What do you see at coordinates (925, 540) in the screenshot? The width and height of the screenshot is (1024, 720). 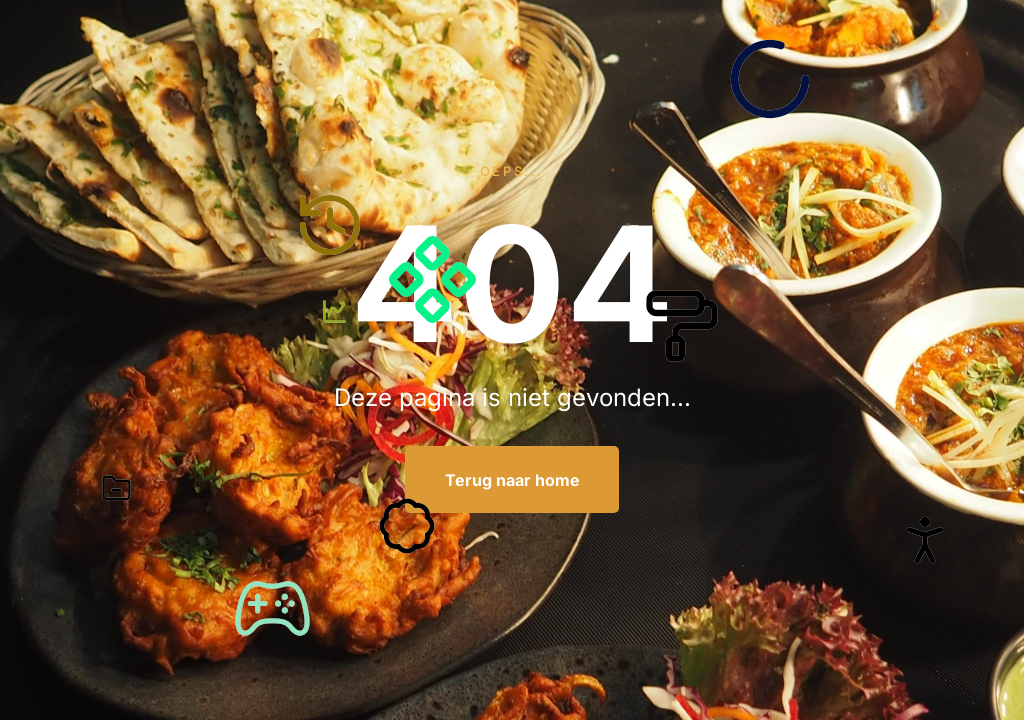 I see `indicates pedestrian or walking mode` at bounding box center [925, 540].